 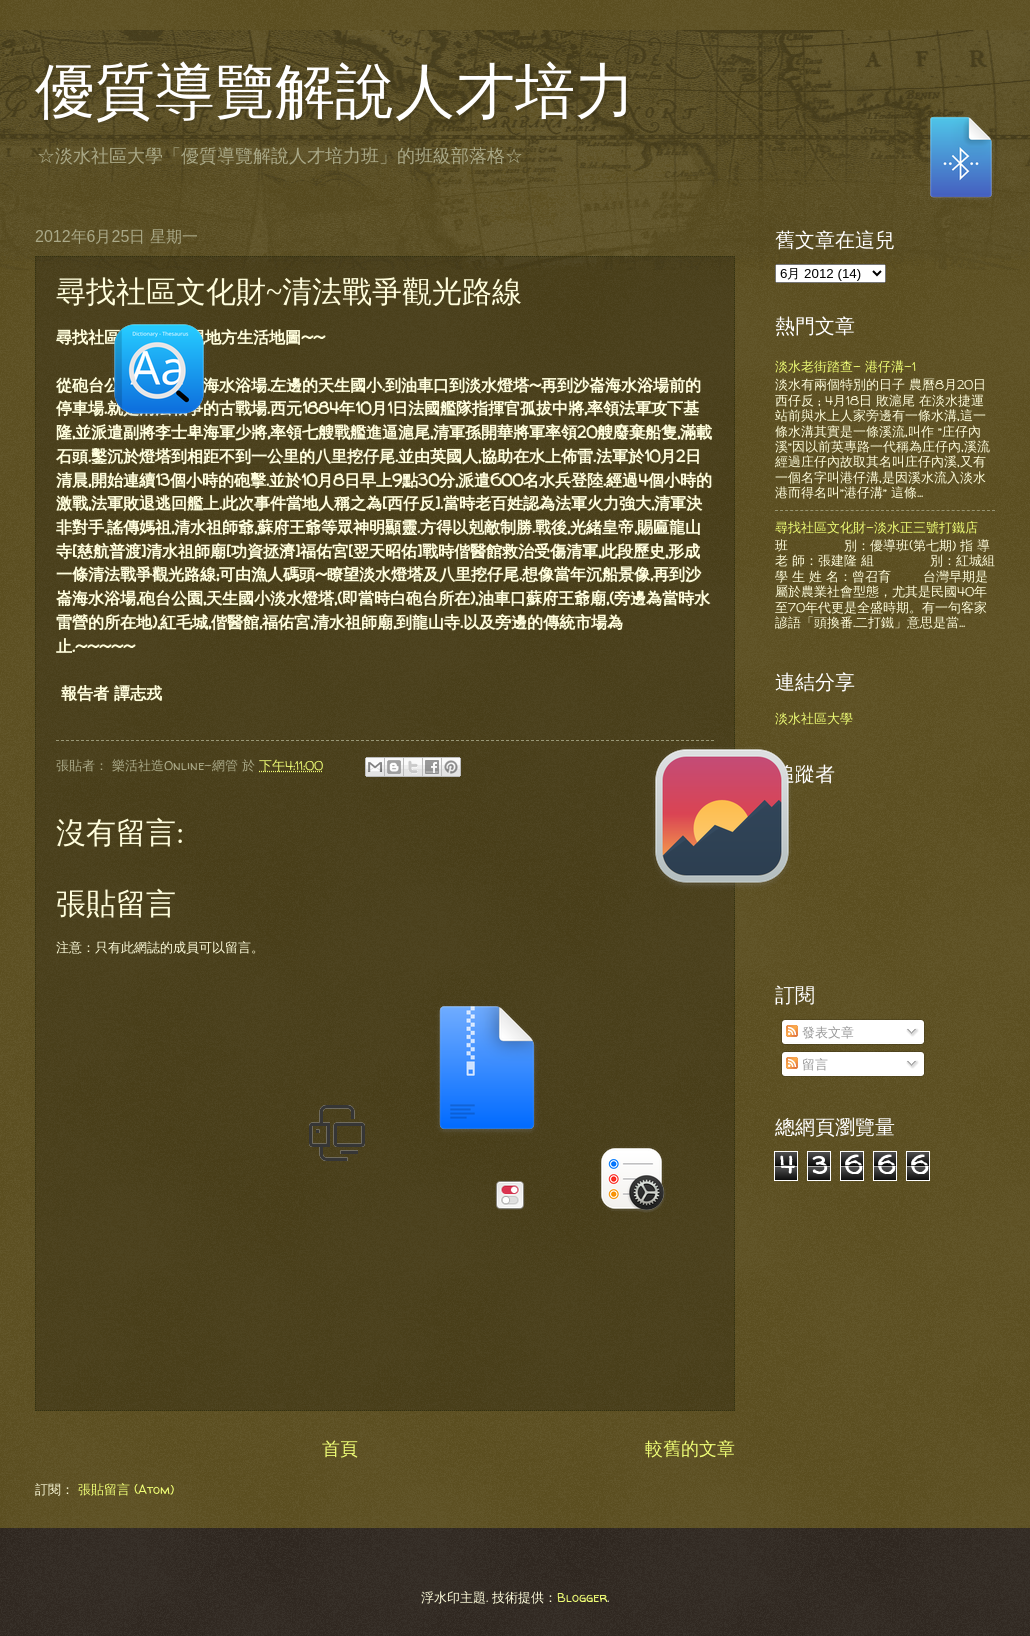 I want to click on open menu editor application, so click(x=631, y=1178).